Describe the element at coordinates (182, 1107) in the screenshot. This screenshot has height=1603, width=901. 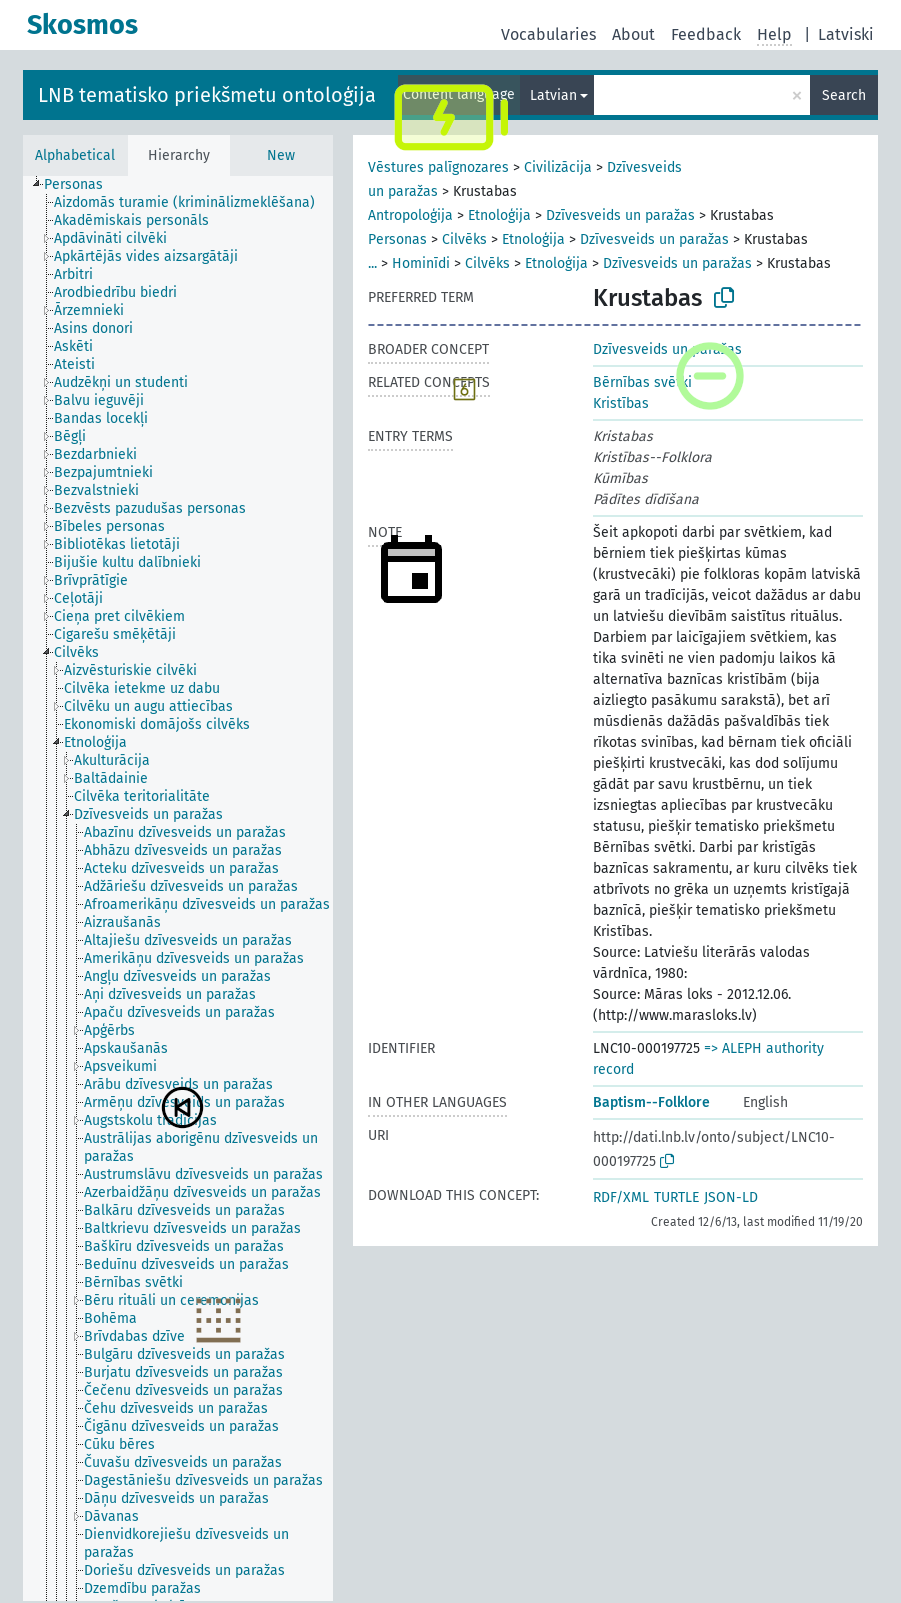
I see `skip to previous track` at that location.